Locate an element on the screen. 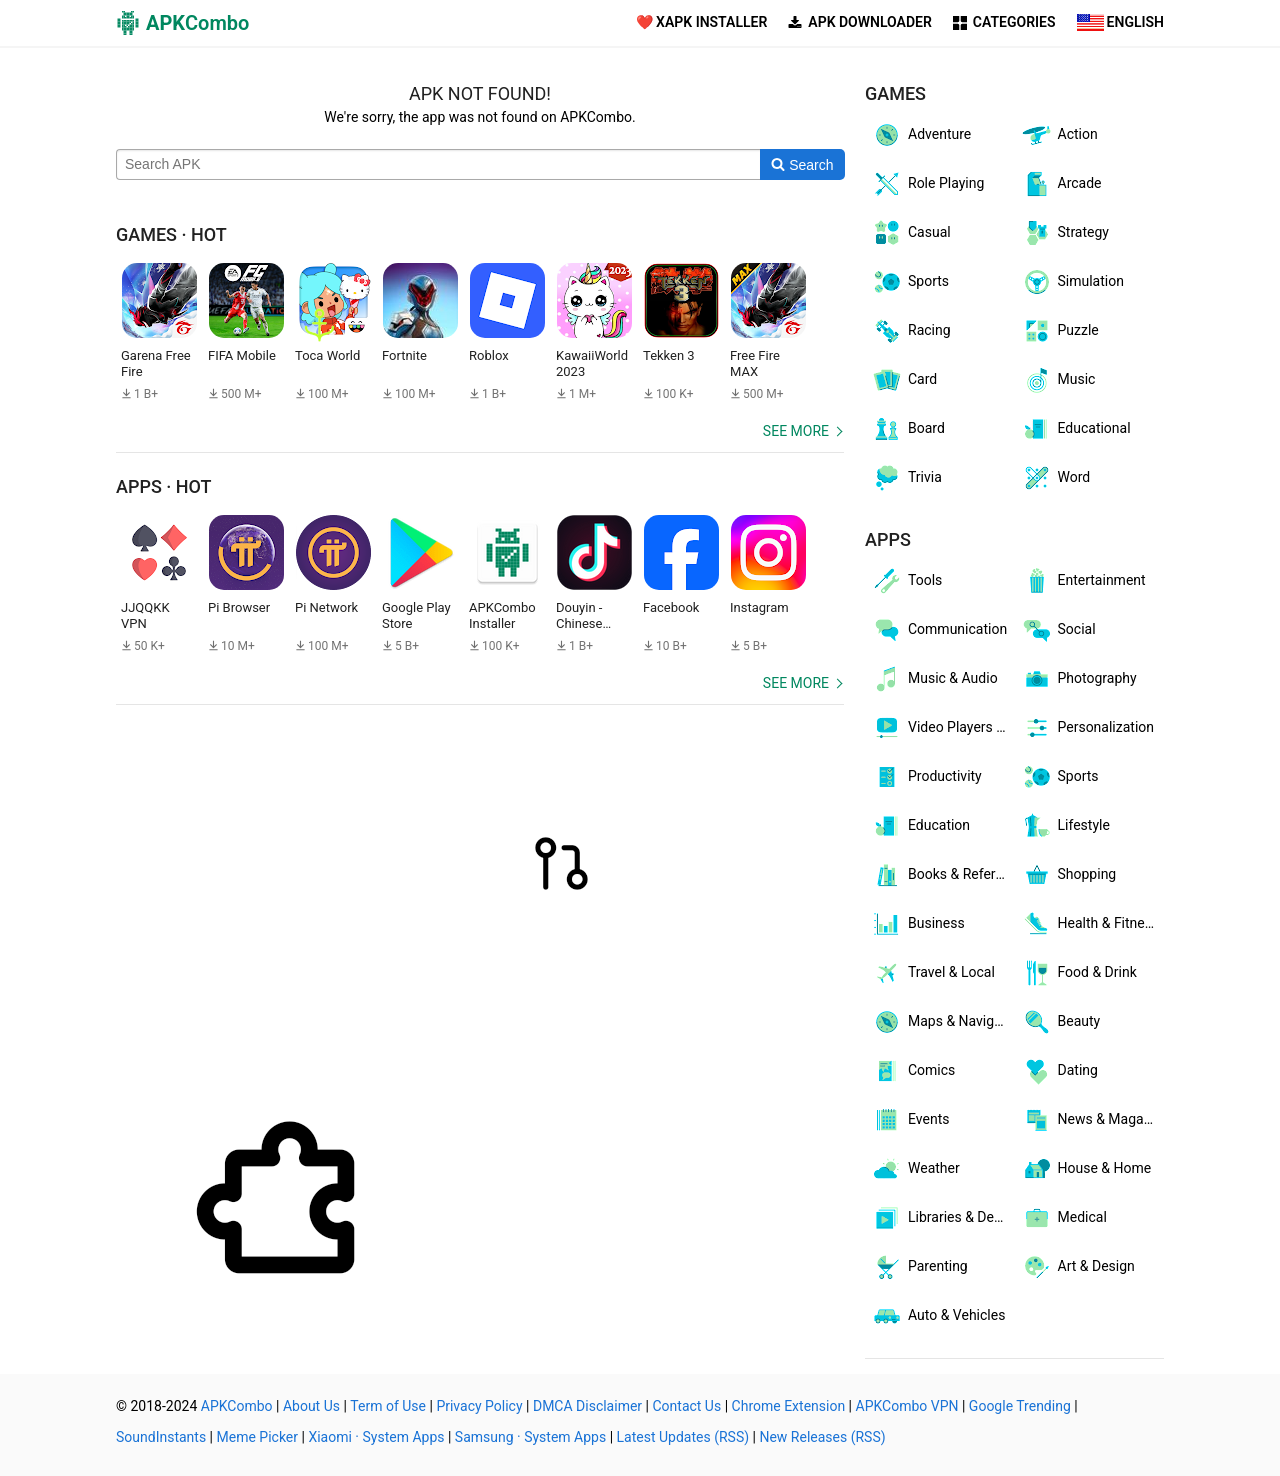  create a new pull request is located at coordinates (561, 863).